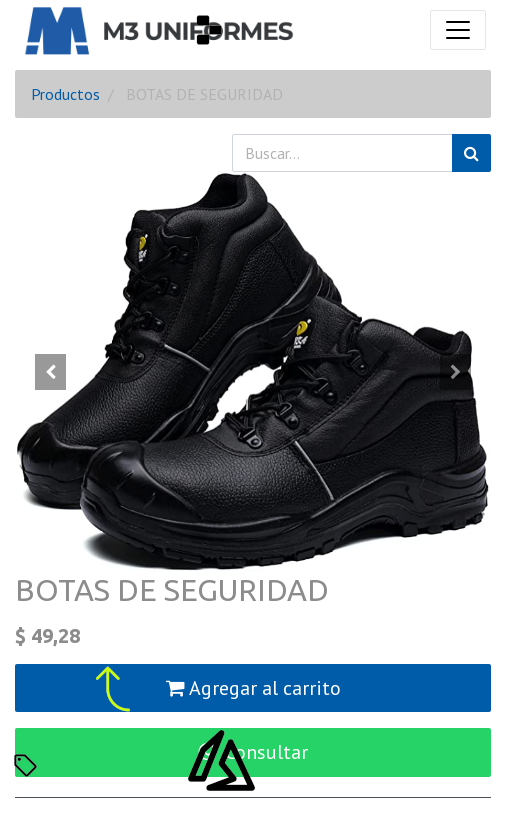 The width and height of the screenshot is (506, 828). I want to click on access microsoft azure cloud services, so click(221, 763).